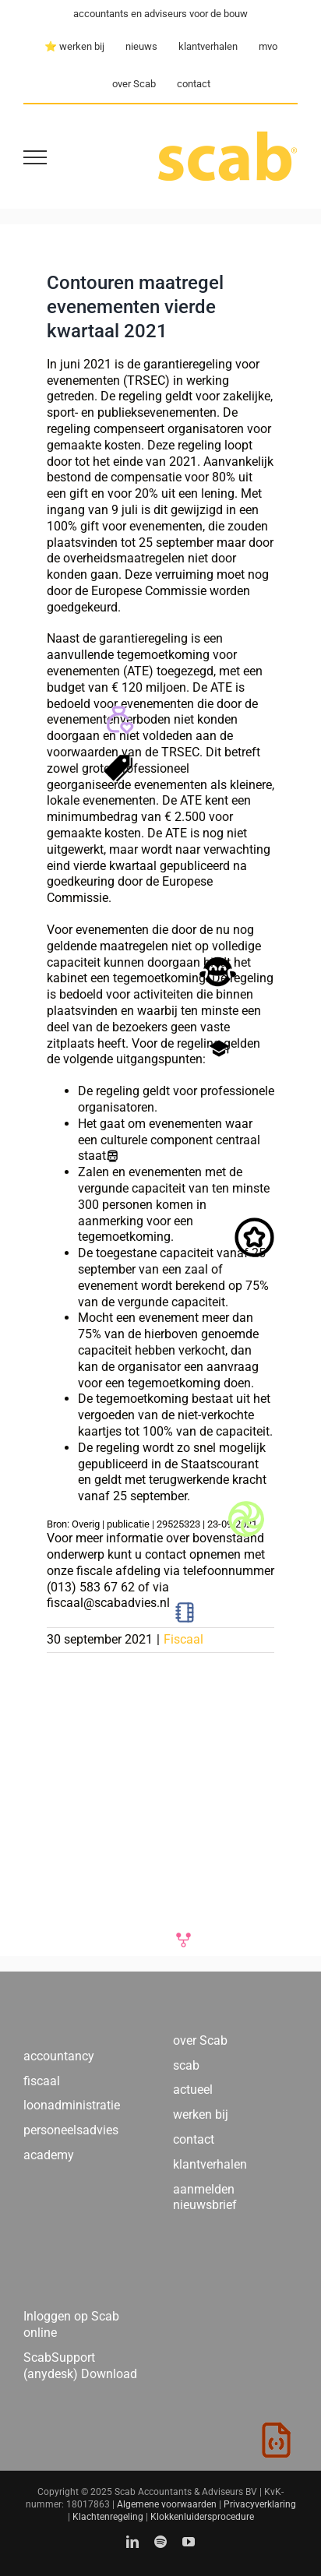 The image size is (321, 2576). Describe the element at coordinates (254, 1237) in the screenshot. I see `add to favorites` at that location.